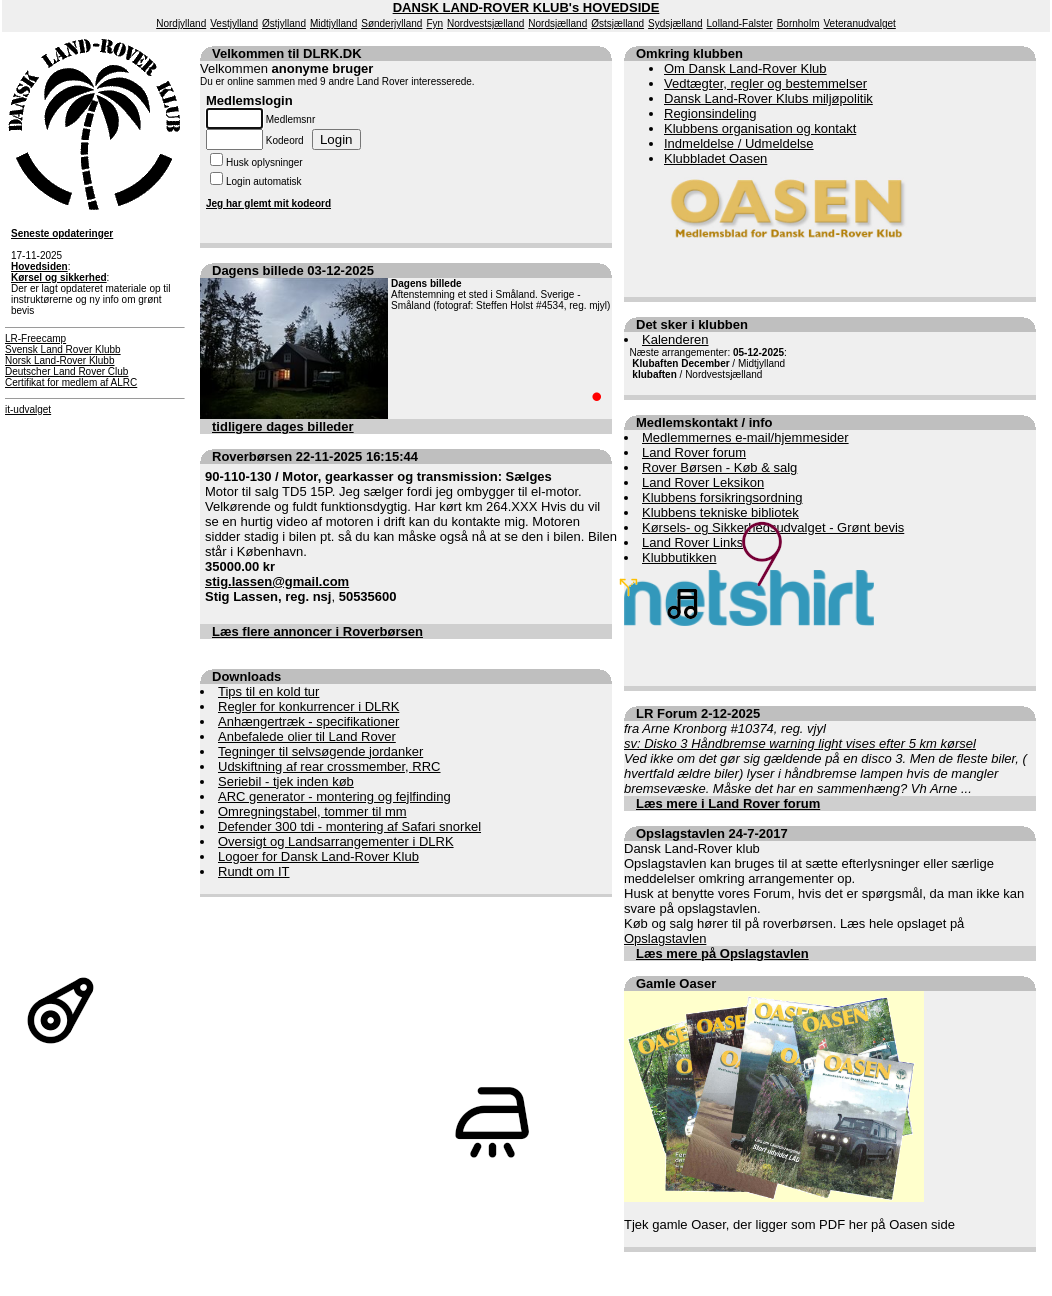  I want to click on indicates the number nine in a list or sequence, so click(762, 554).